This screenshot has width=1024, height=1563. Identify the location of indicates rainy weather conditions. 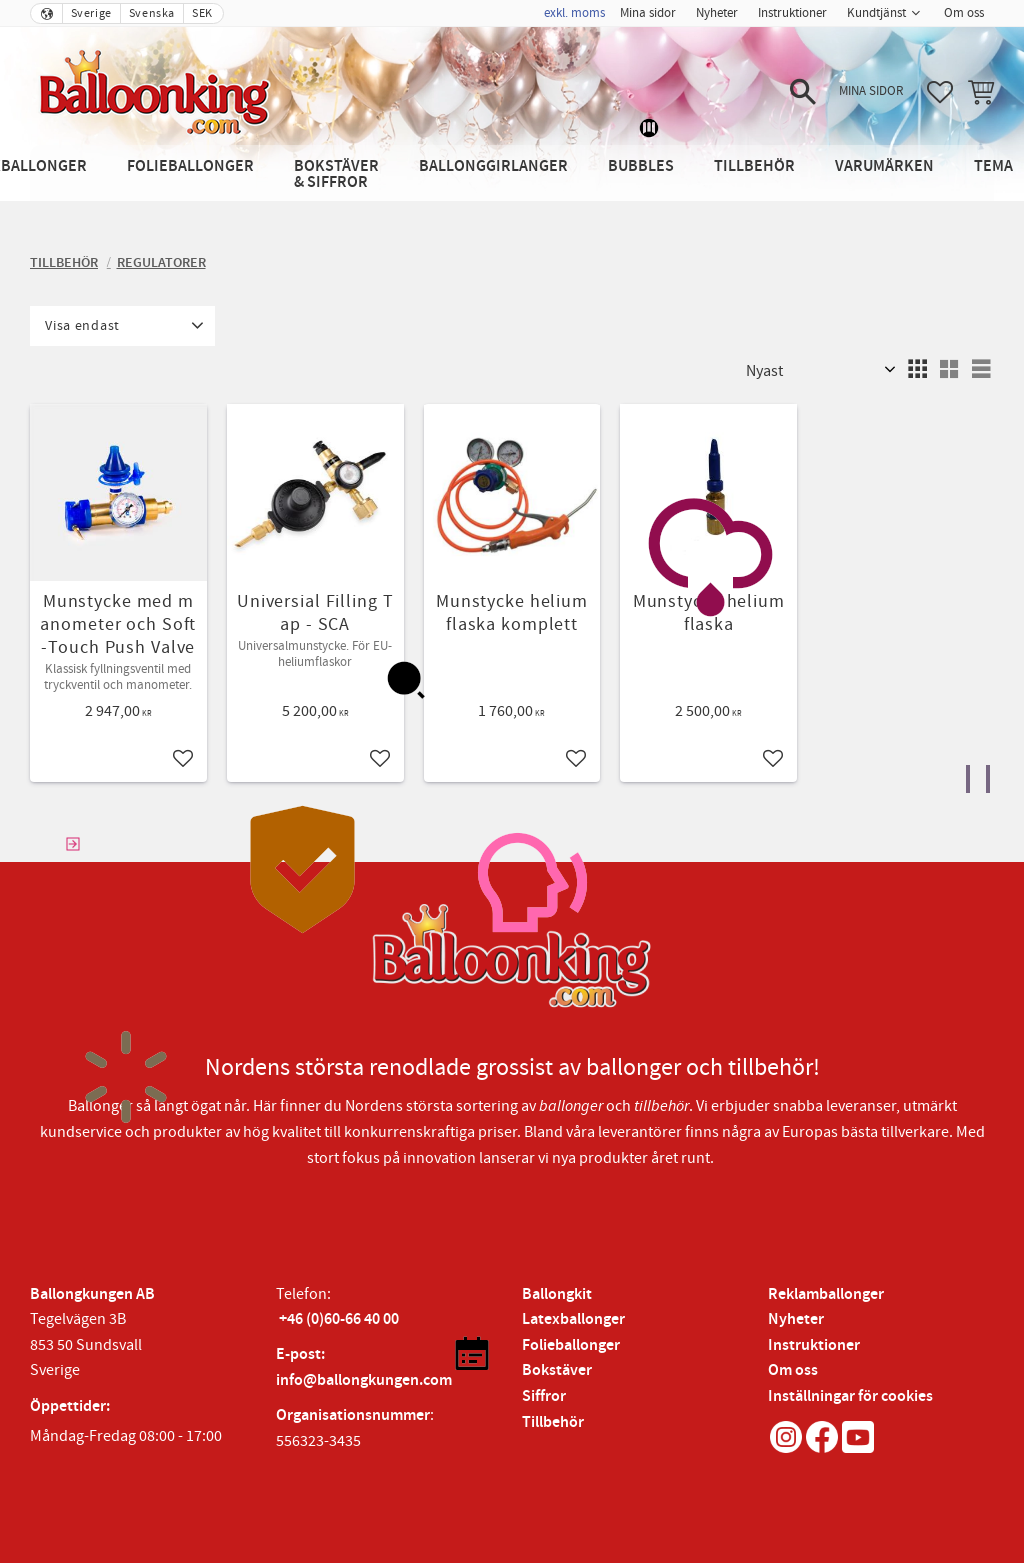
(710, 554).